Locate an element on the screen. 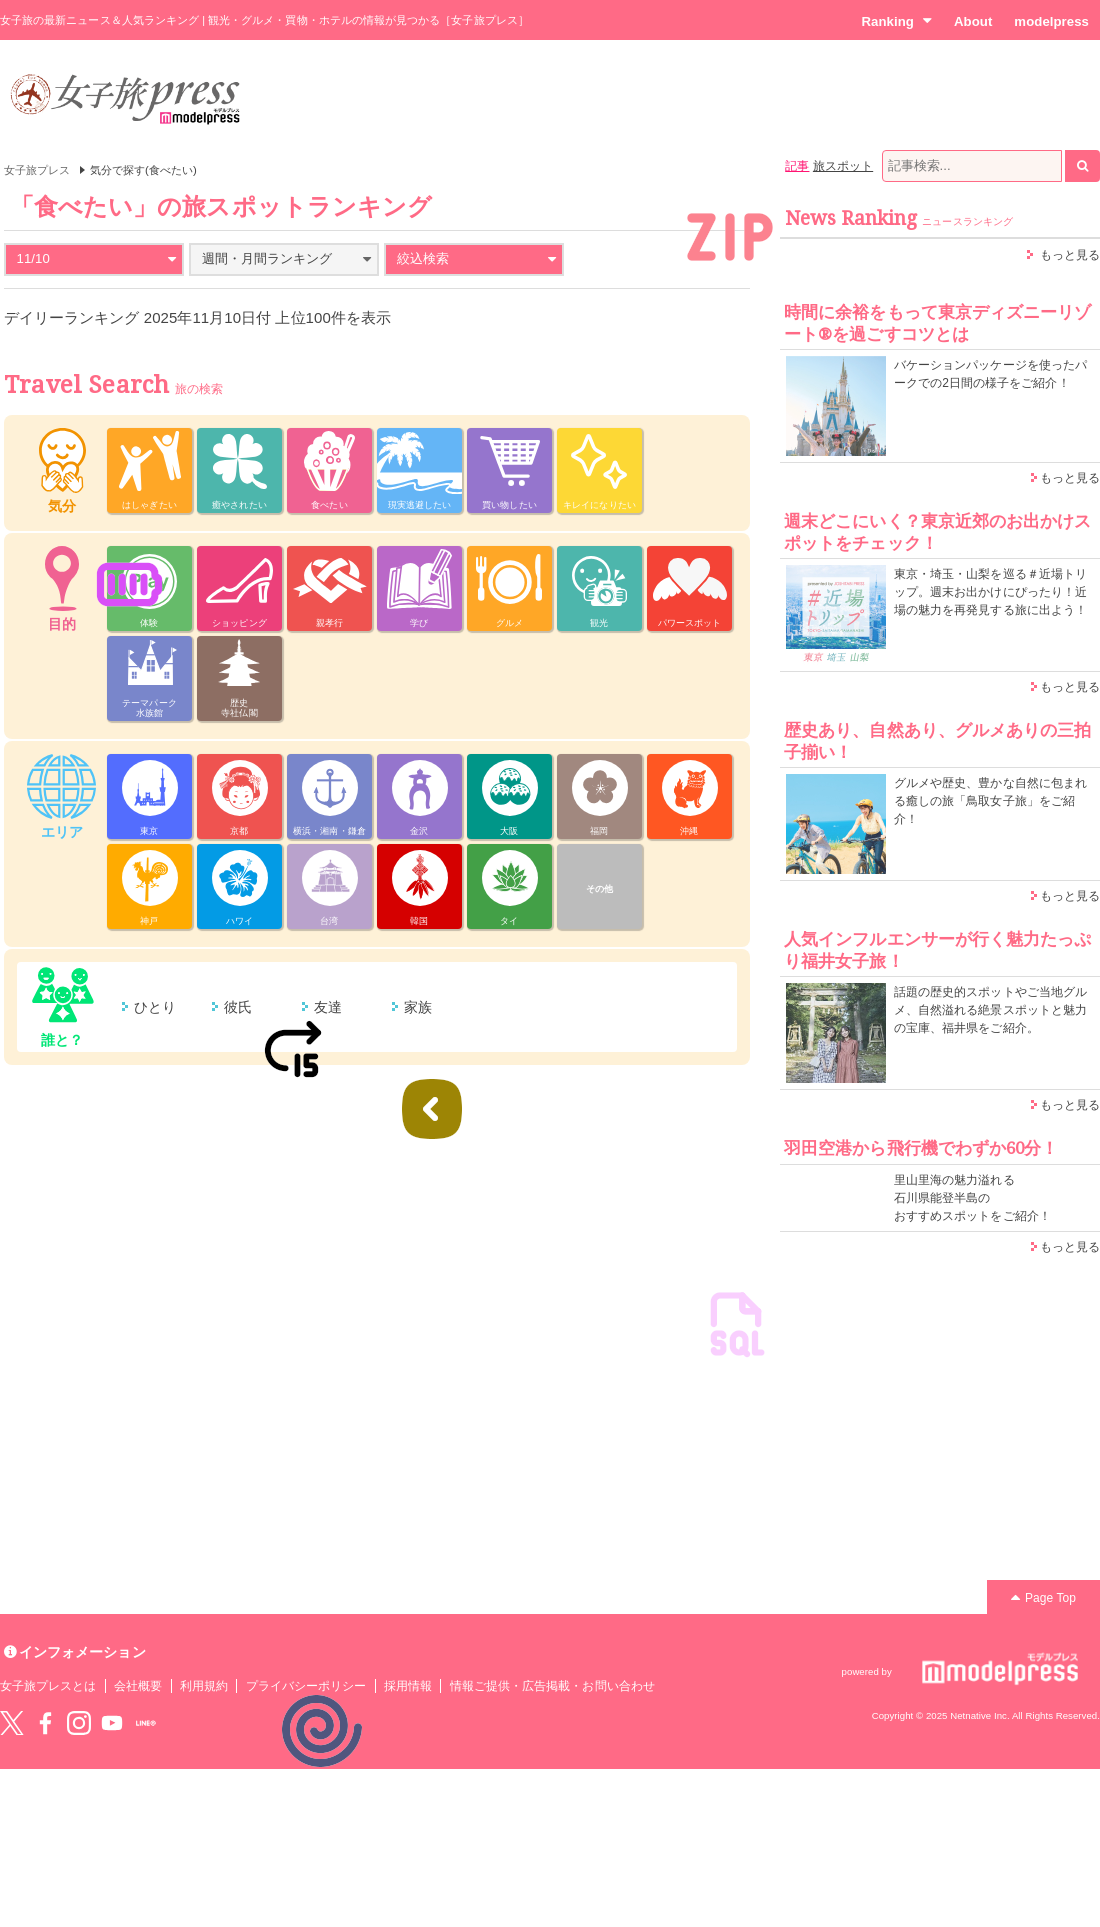 The height and width of the screenshot is (1927, 1100). indicates full or nearly full battery level is located at coordinates (129, 584).